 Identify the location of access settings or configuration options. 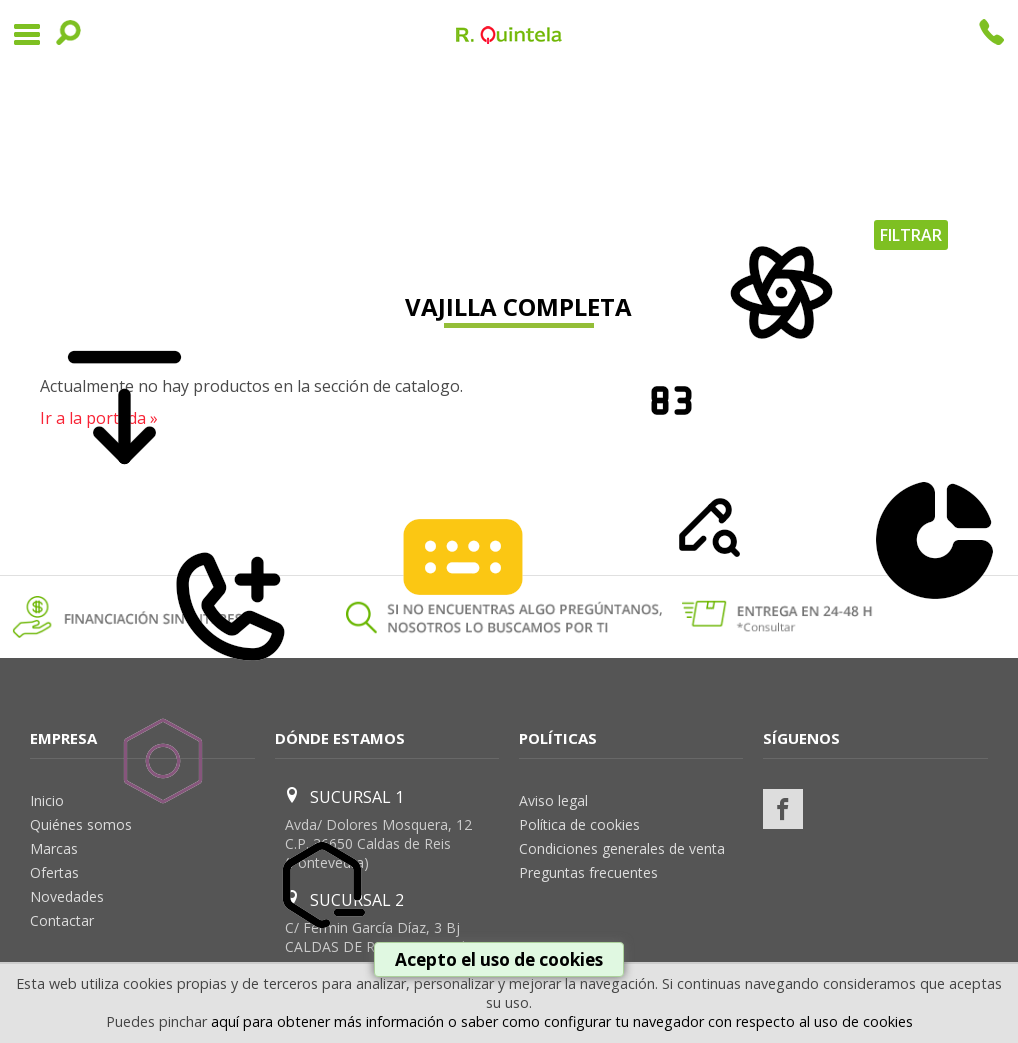
(163, 761).